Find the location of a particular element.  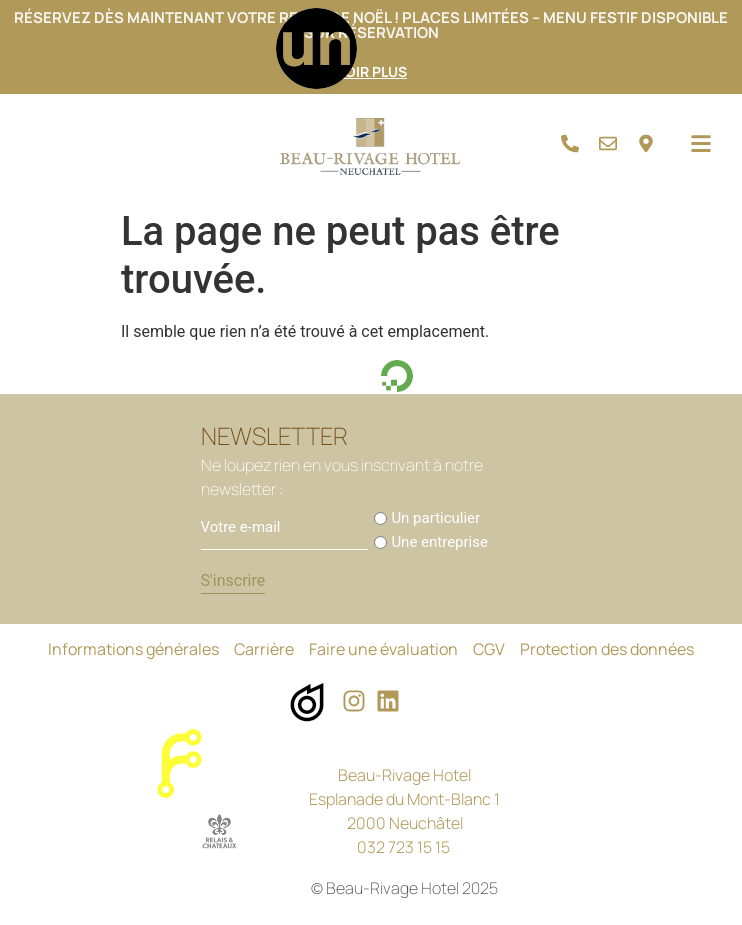

DigitalOcean logo is located at coordinates (397, 376).